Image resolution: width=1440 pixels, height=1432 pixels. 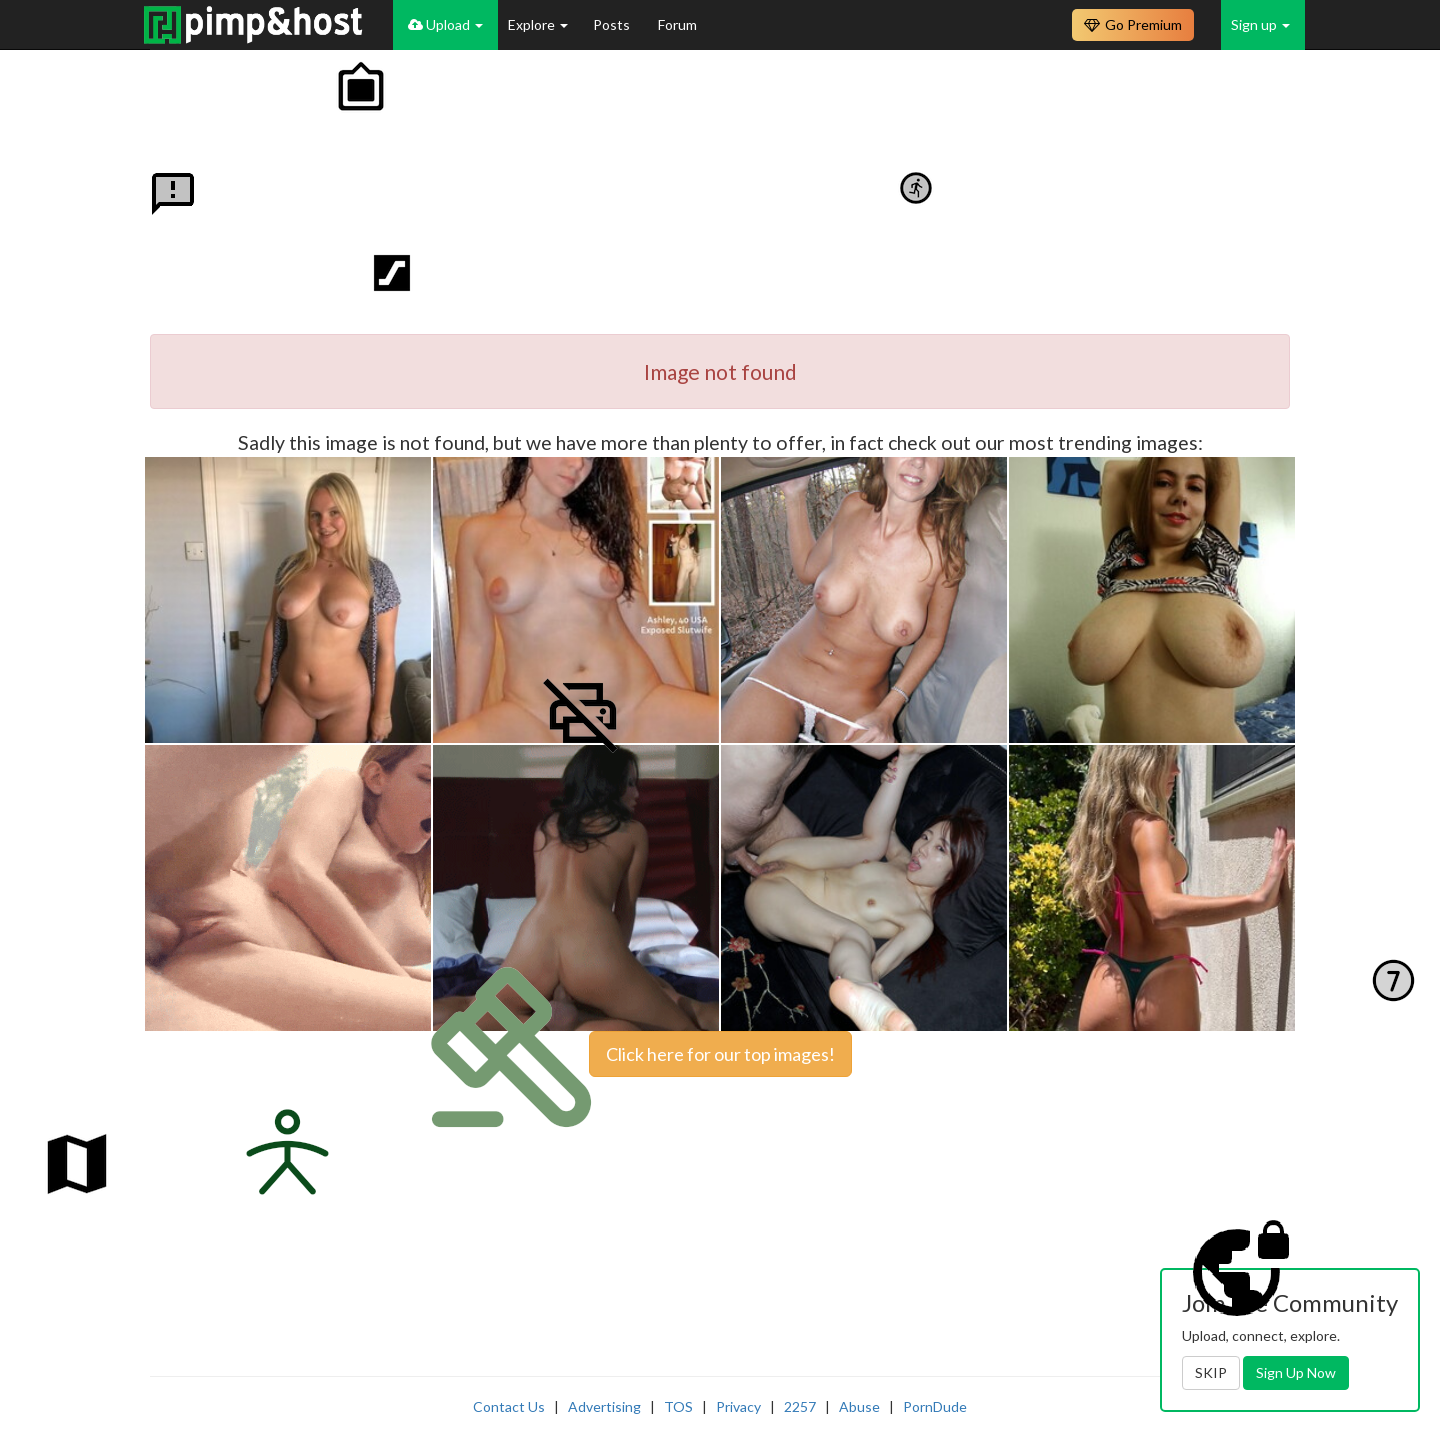 I want to click on view photo in a decorative frame, so click(x=361, y=88).